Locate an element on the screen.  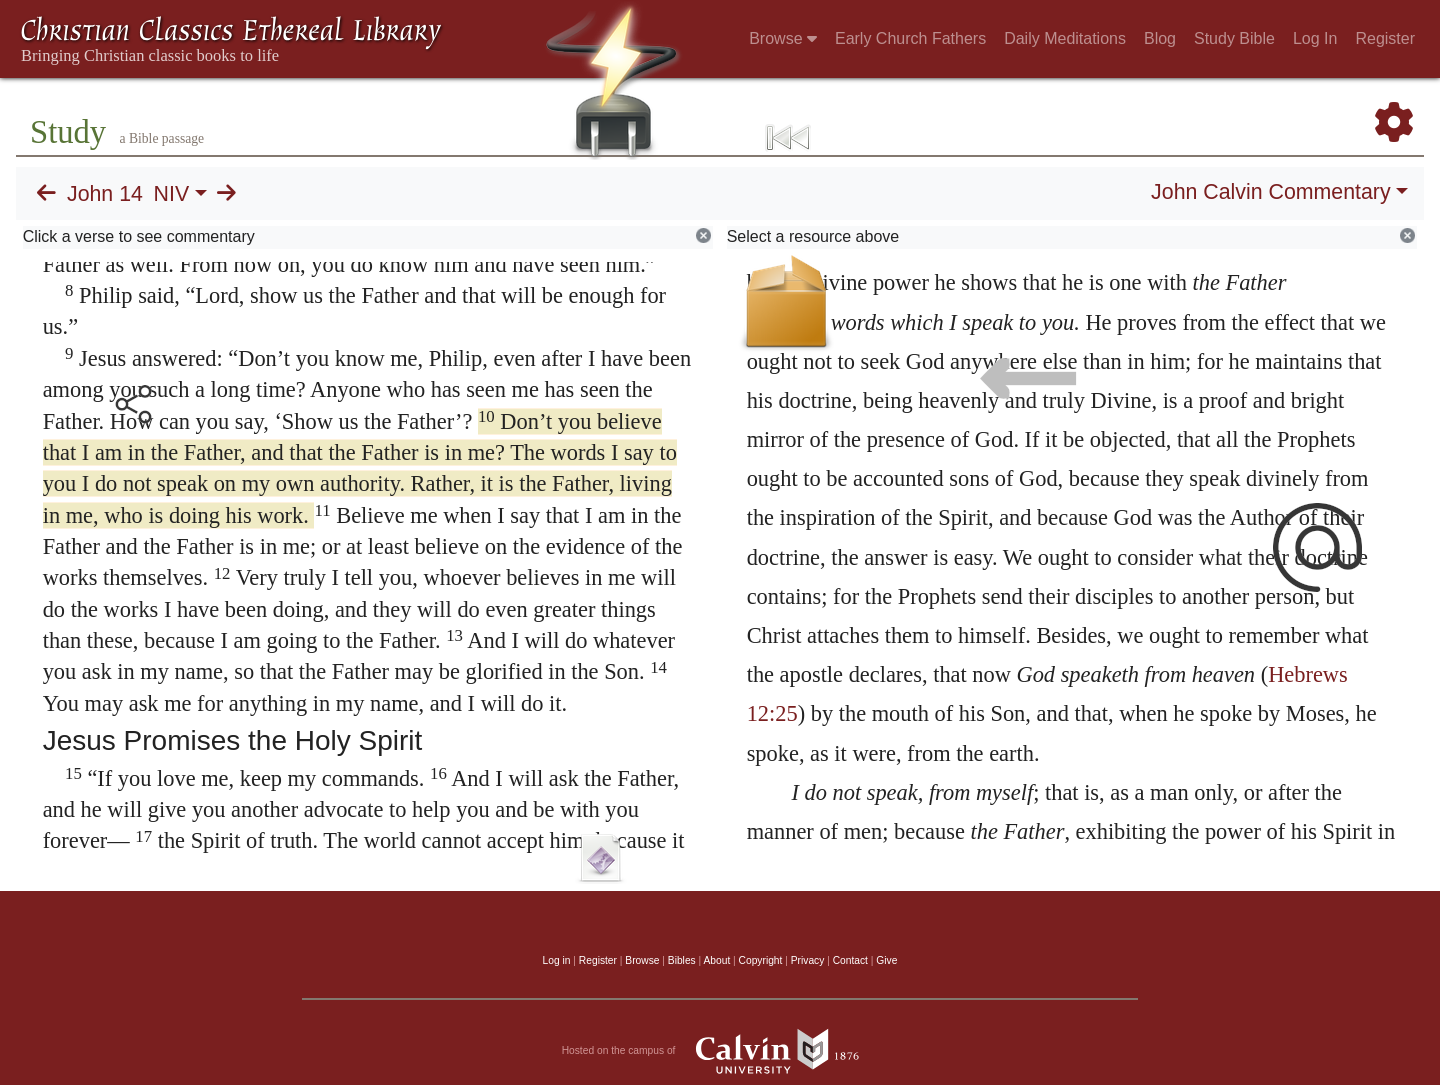
indicates device is connected to power adapter is located at coordinates (608, 80).